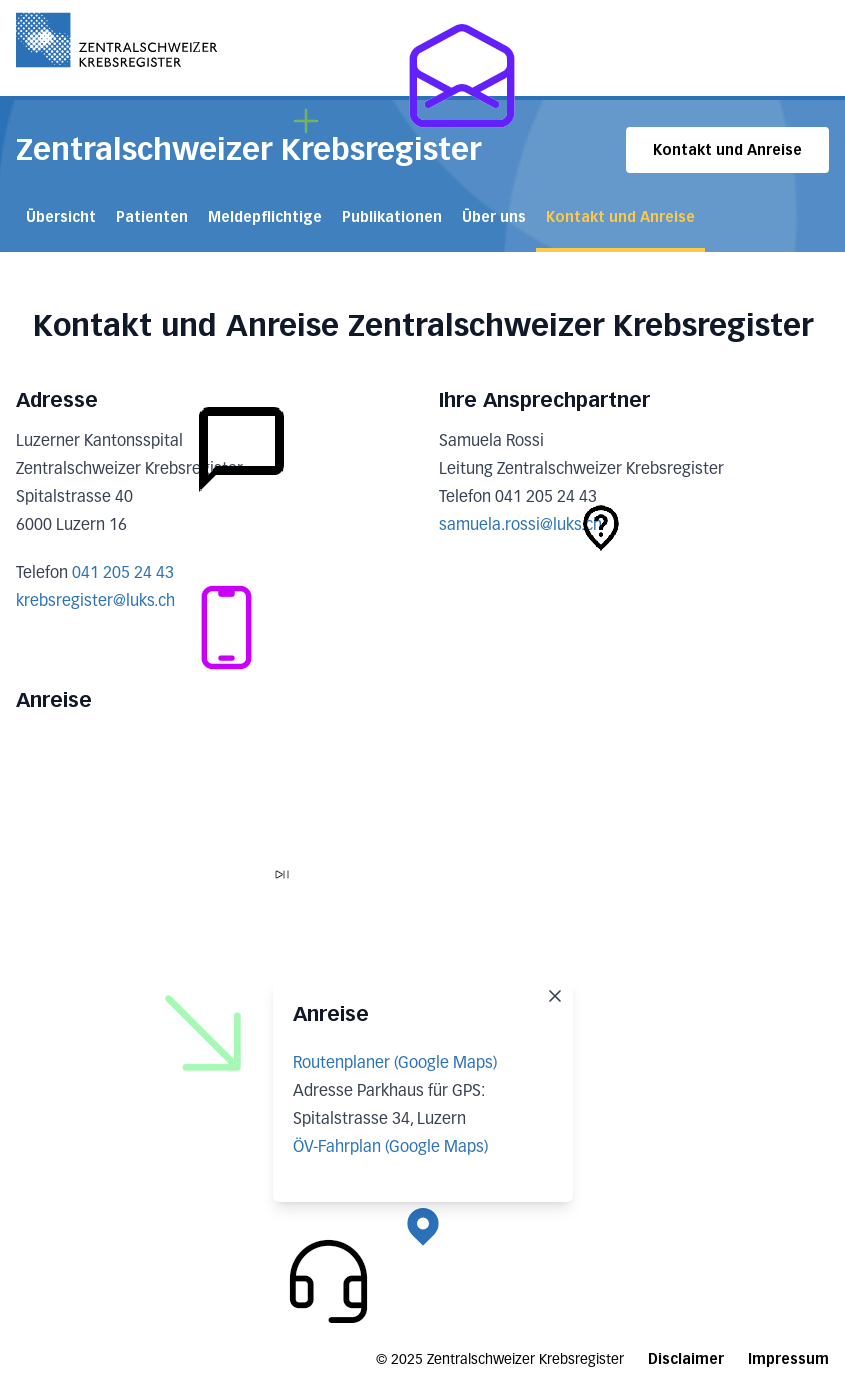  What do you see at coordinates (328, 1278) in the screenshot?
I see `contact customer support` at bounding box center [328, 1278].